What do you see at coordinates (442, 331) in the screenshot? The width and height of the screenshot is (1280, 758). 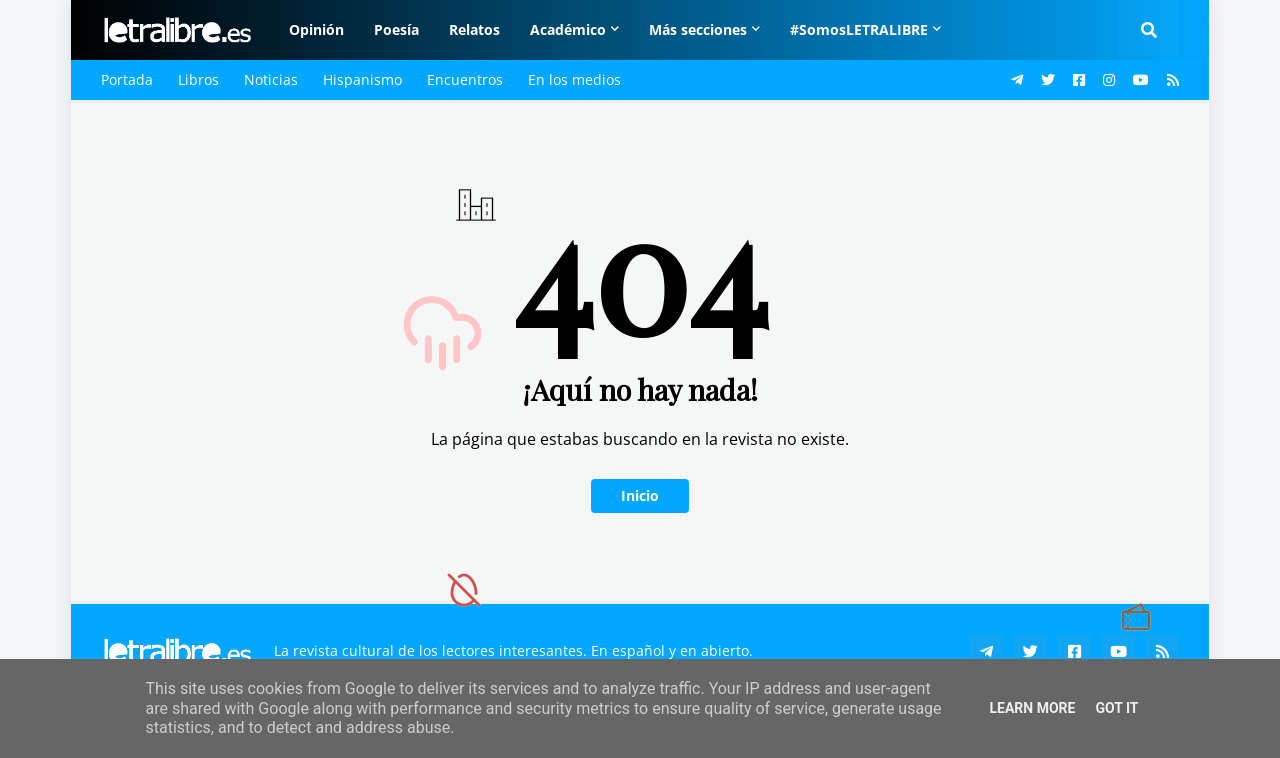 I see `indicates rainy weather conditions` at bounding box center [442, 331].